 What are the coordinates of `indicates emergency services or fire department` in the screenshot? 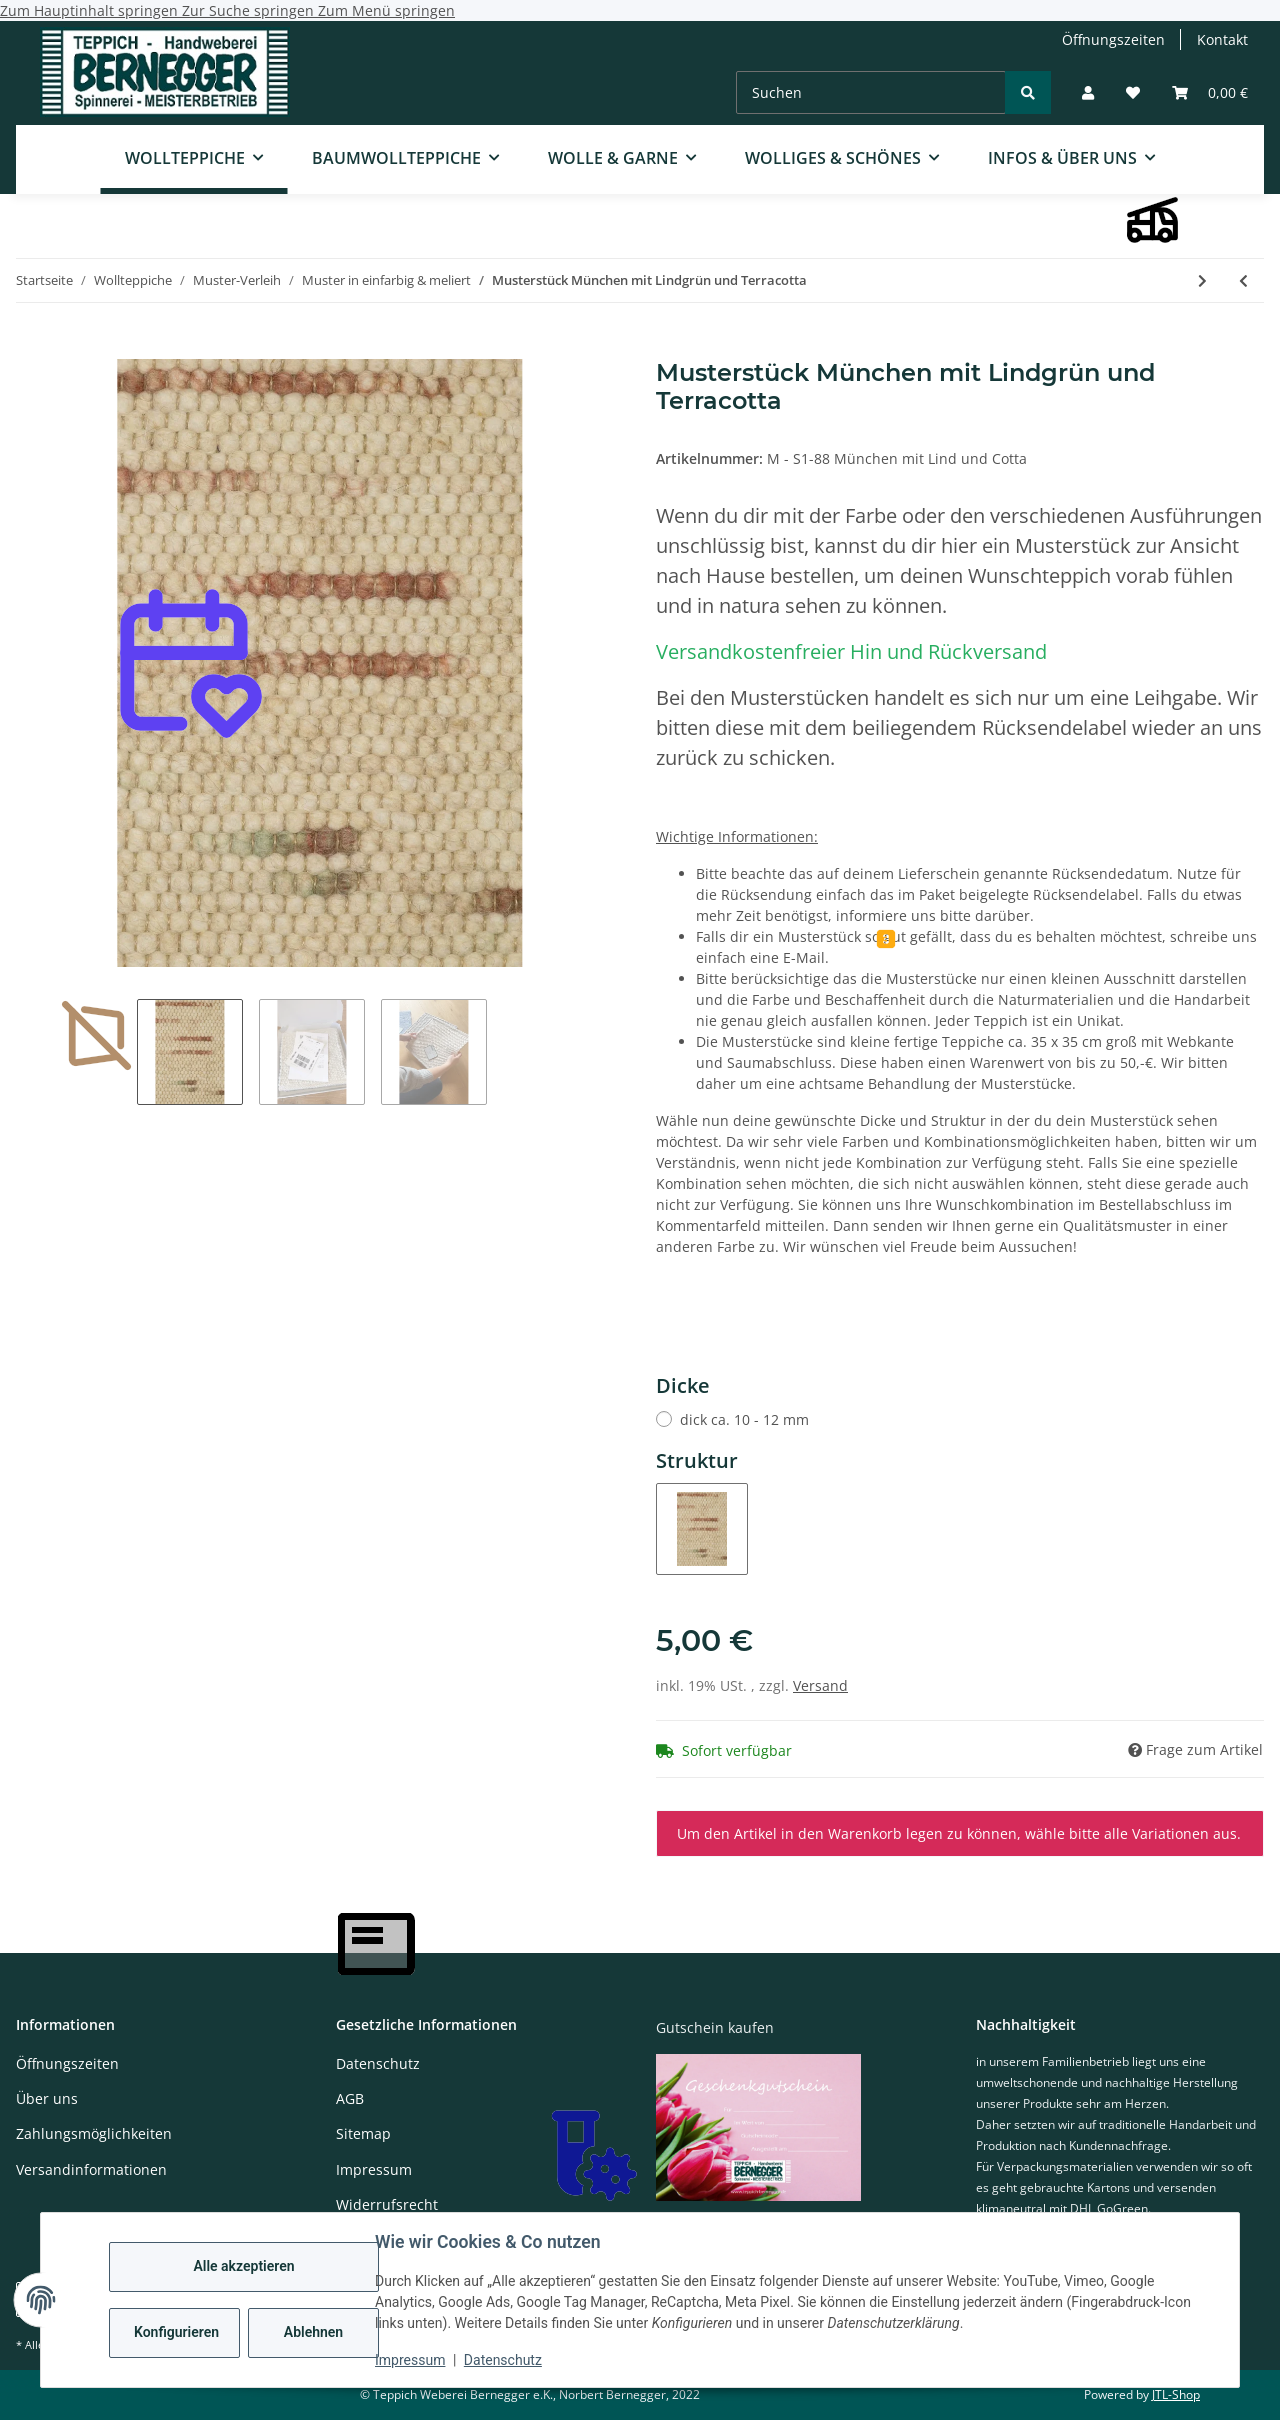 It's located at (1152, 222).